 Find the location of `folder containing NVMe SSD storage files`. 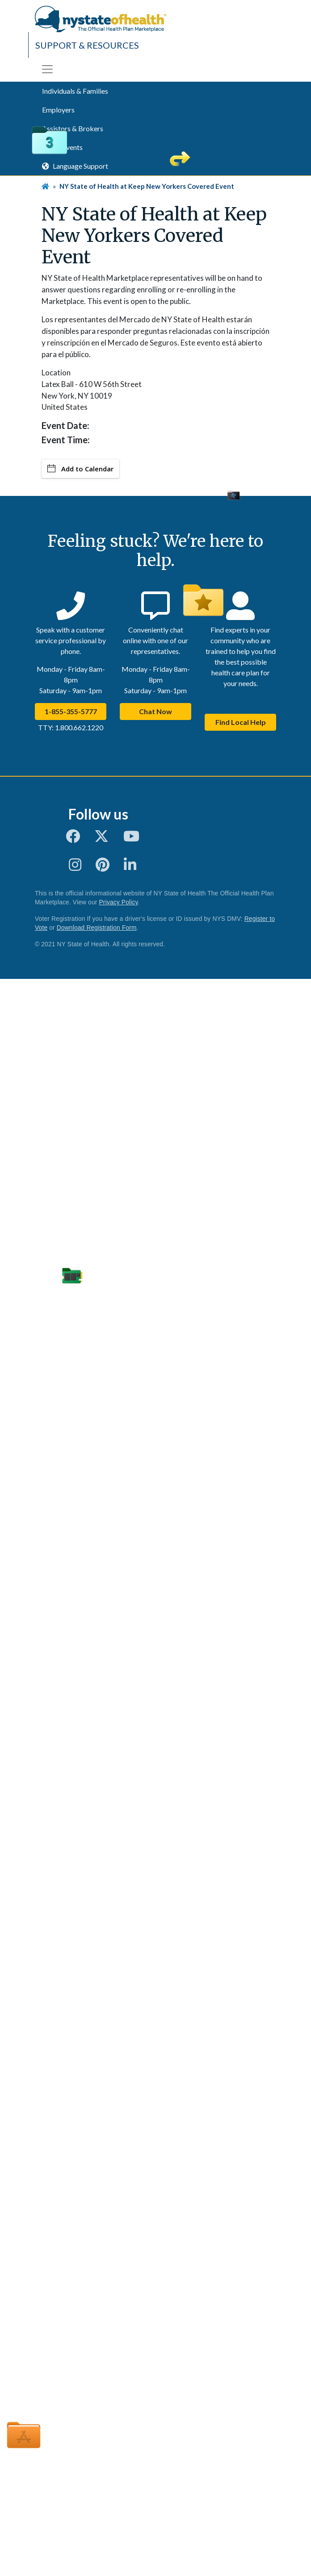

folder containing NVMe SSD storage files is located at coordinates (72, 1276).